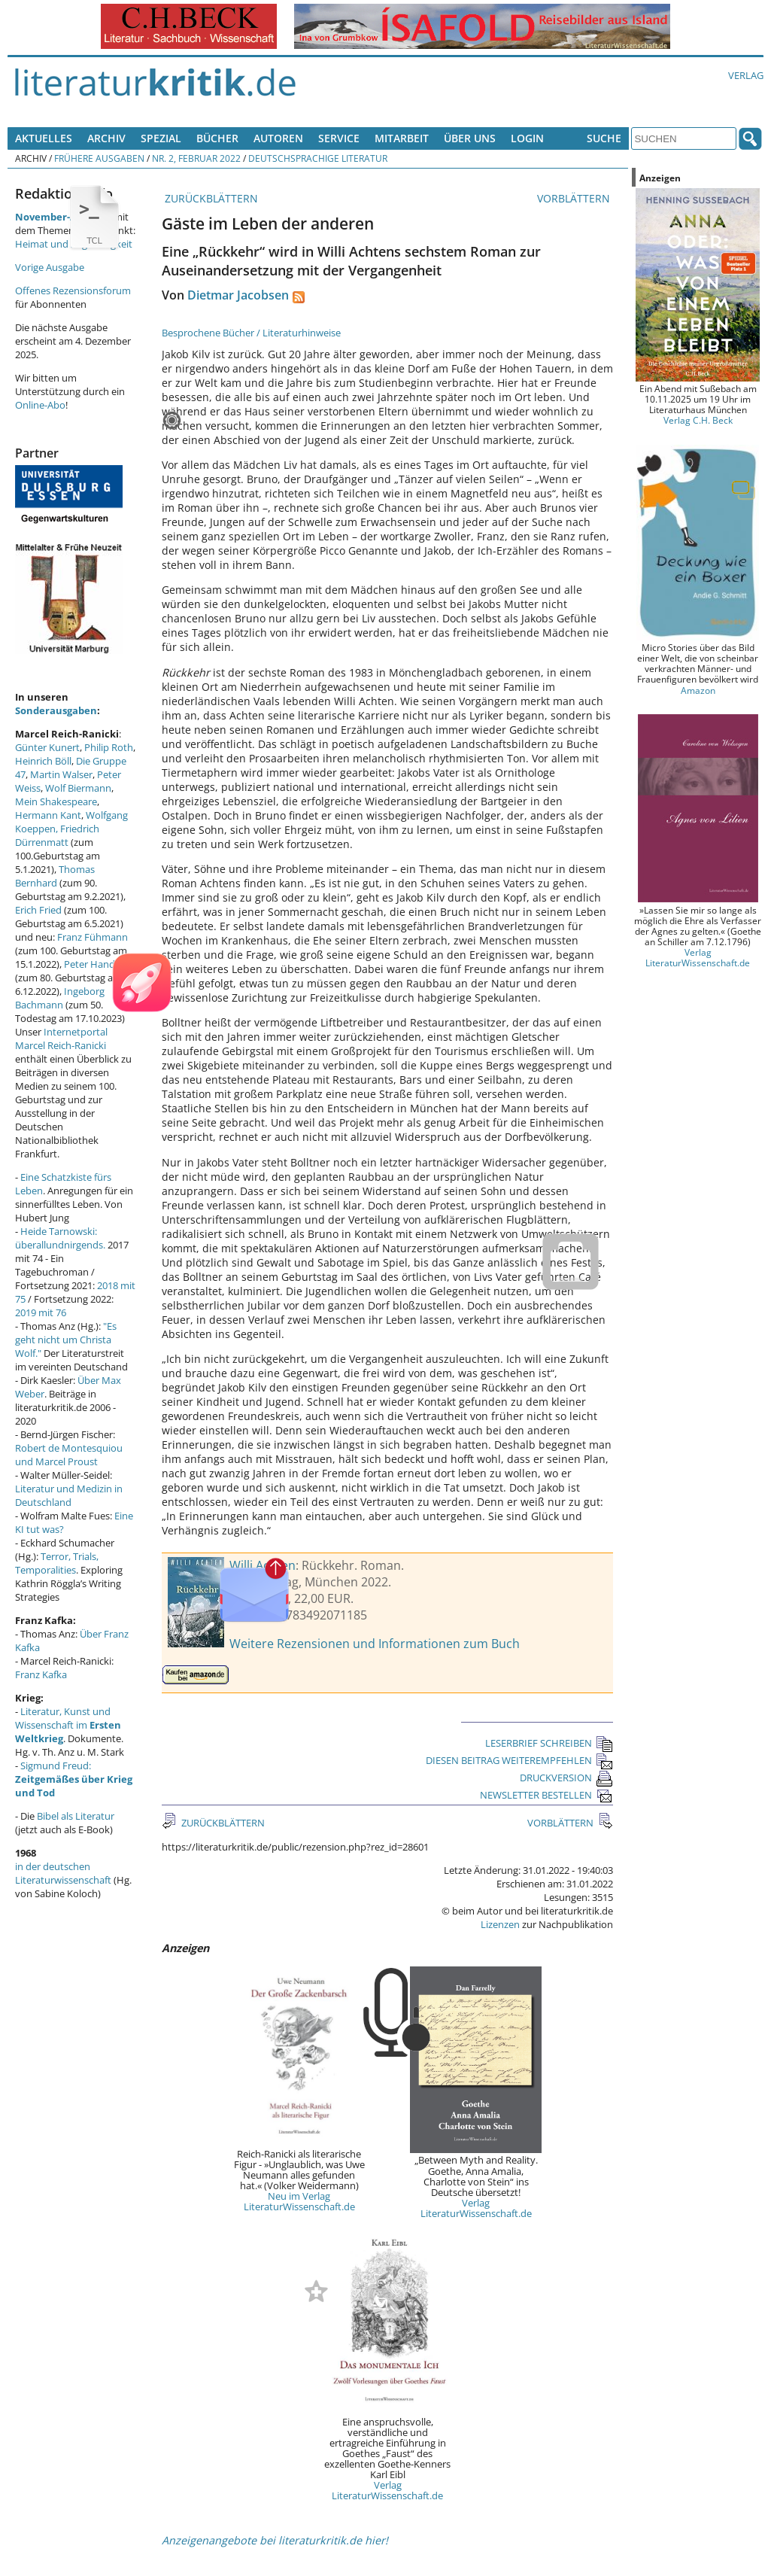 The width and height of the screenshot is (771, 2576). What do you see at coordinates (172, 420) in the screenshot?
I see `indicates a system file or setting` at bounding box center [172, 420].